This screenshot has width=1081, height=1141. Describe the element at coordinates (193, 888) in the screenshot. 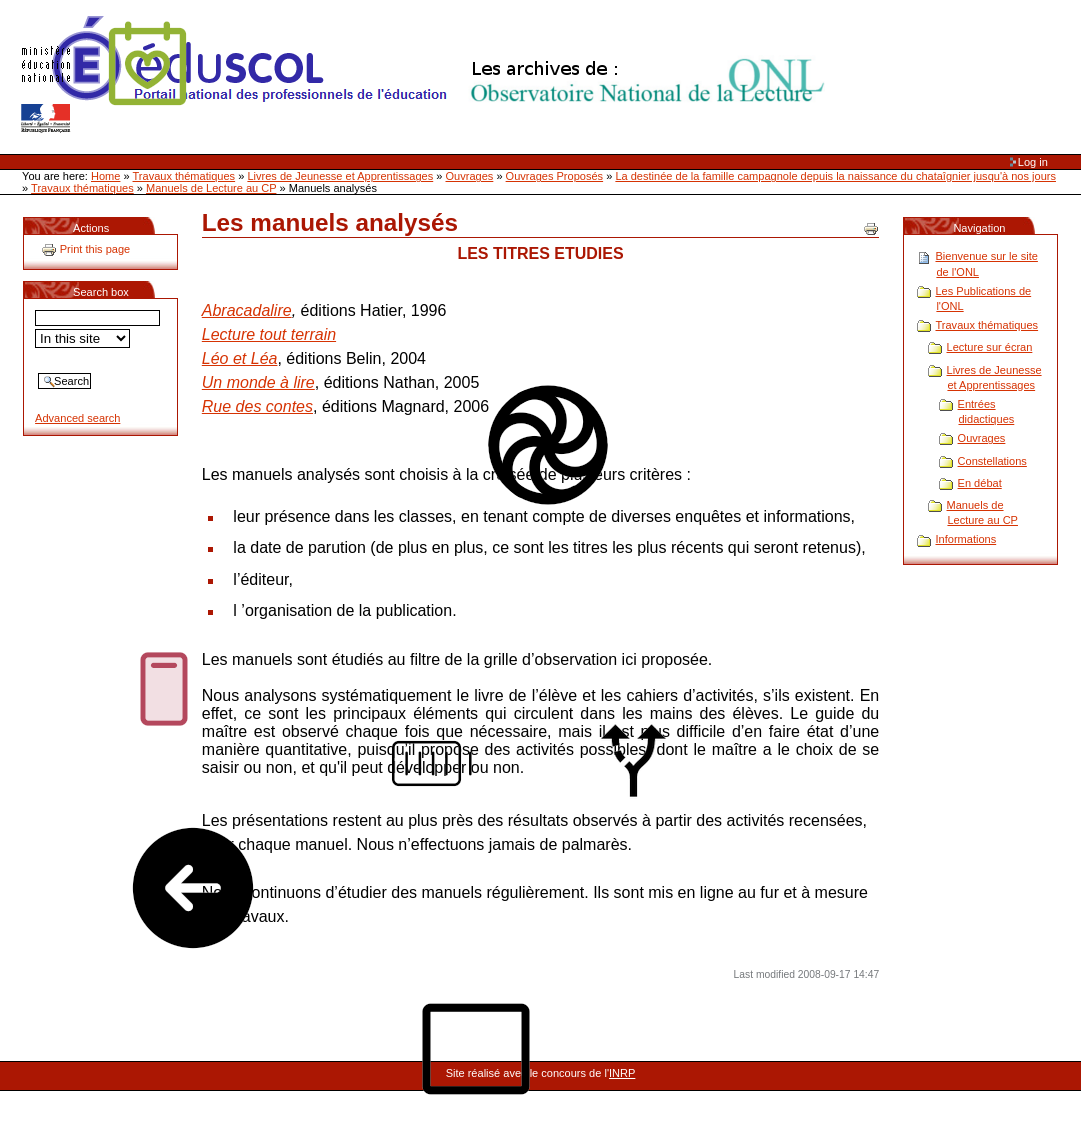

I see `go back to the previous screen` at that location.